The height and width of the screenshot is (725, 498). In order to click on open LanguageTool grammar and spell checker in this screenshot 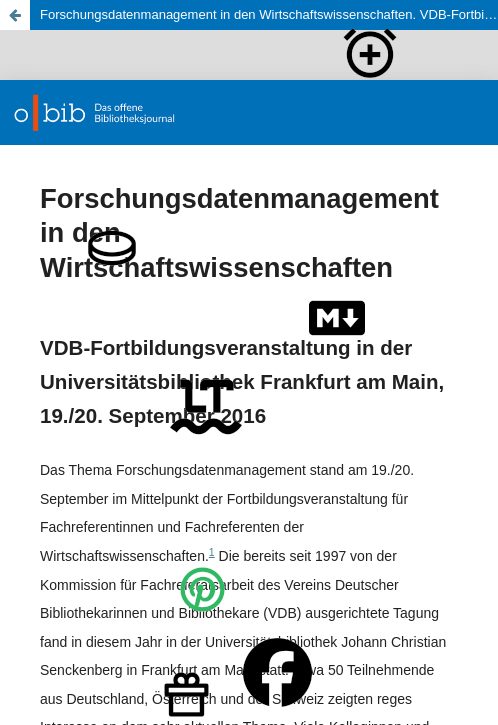, I will do `click(206, 407)`.